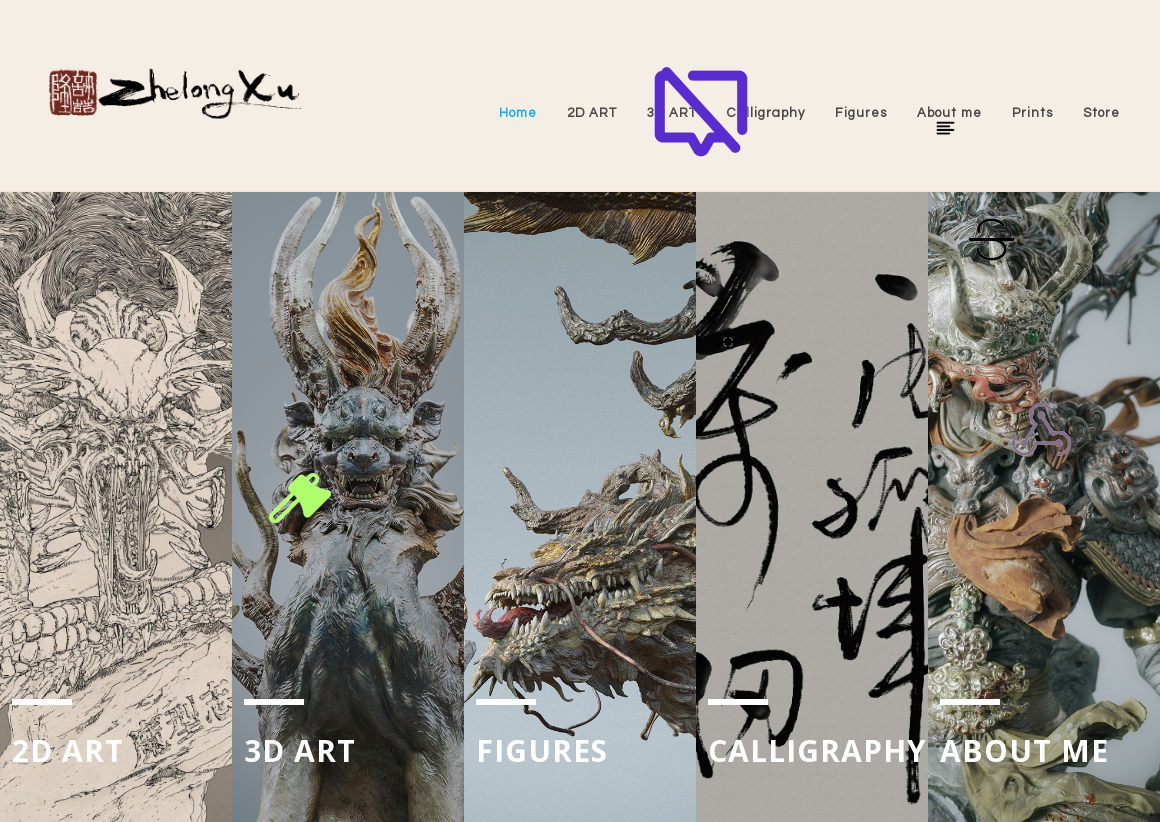 The width and height of the screenshot is (1160, 822). I want to click on align text to the left, so click(945, 128).